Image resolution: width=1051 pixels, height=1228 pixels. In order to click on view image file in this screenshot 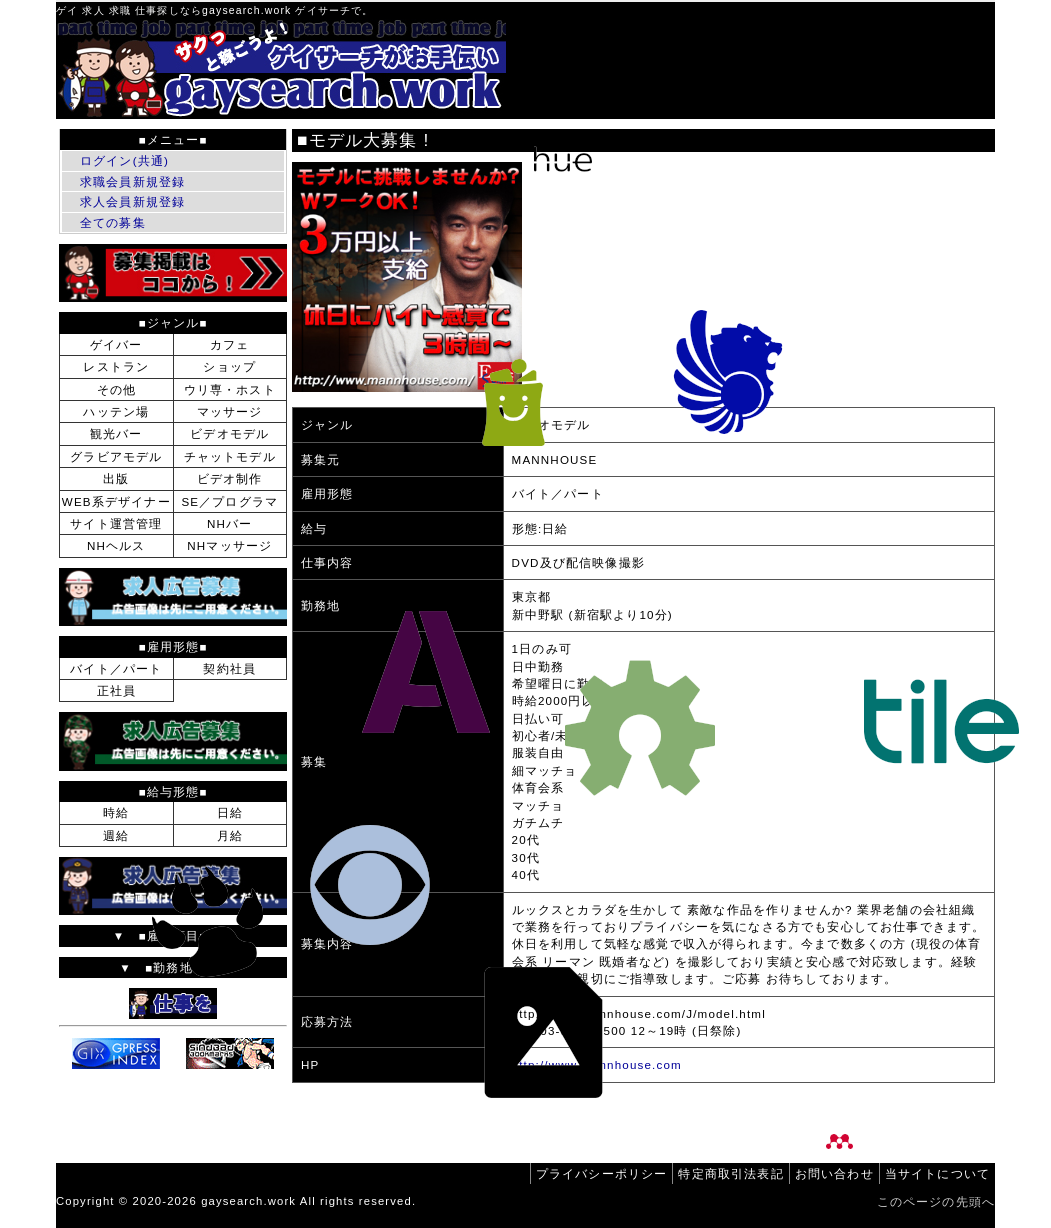, I will do `click(543, 1032)`.